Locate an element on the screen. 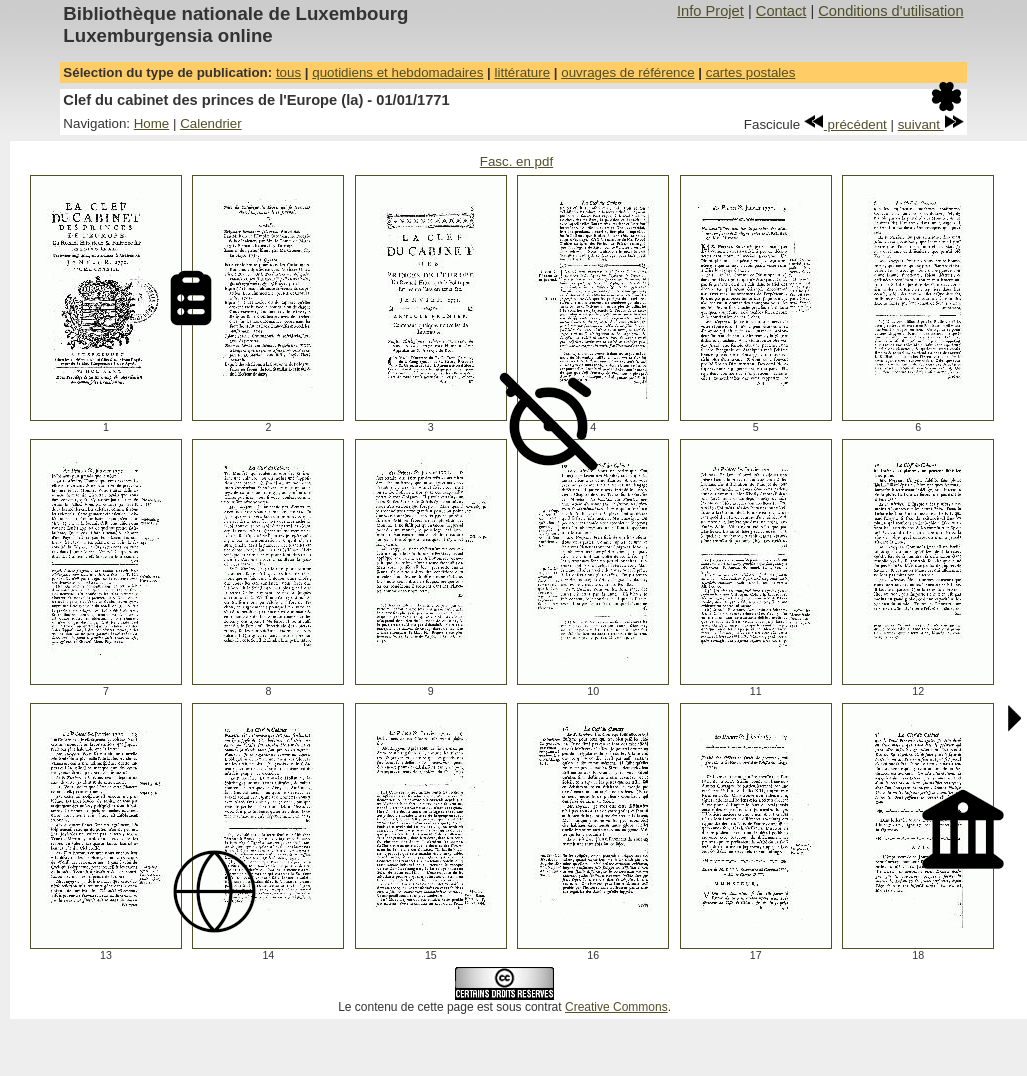 Image resolution: width=1027 pixels, height=1076 pixels. indicates a lucky or bonus reward is located at coordinates (946, 96).